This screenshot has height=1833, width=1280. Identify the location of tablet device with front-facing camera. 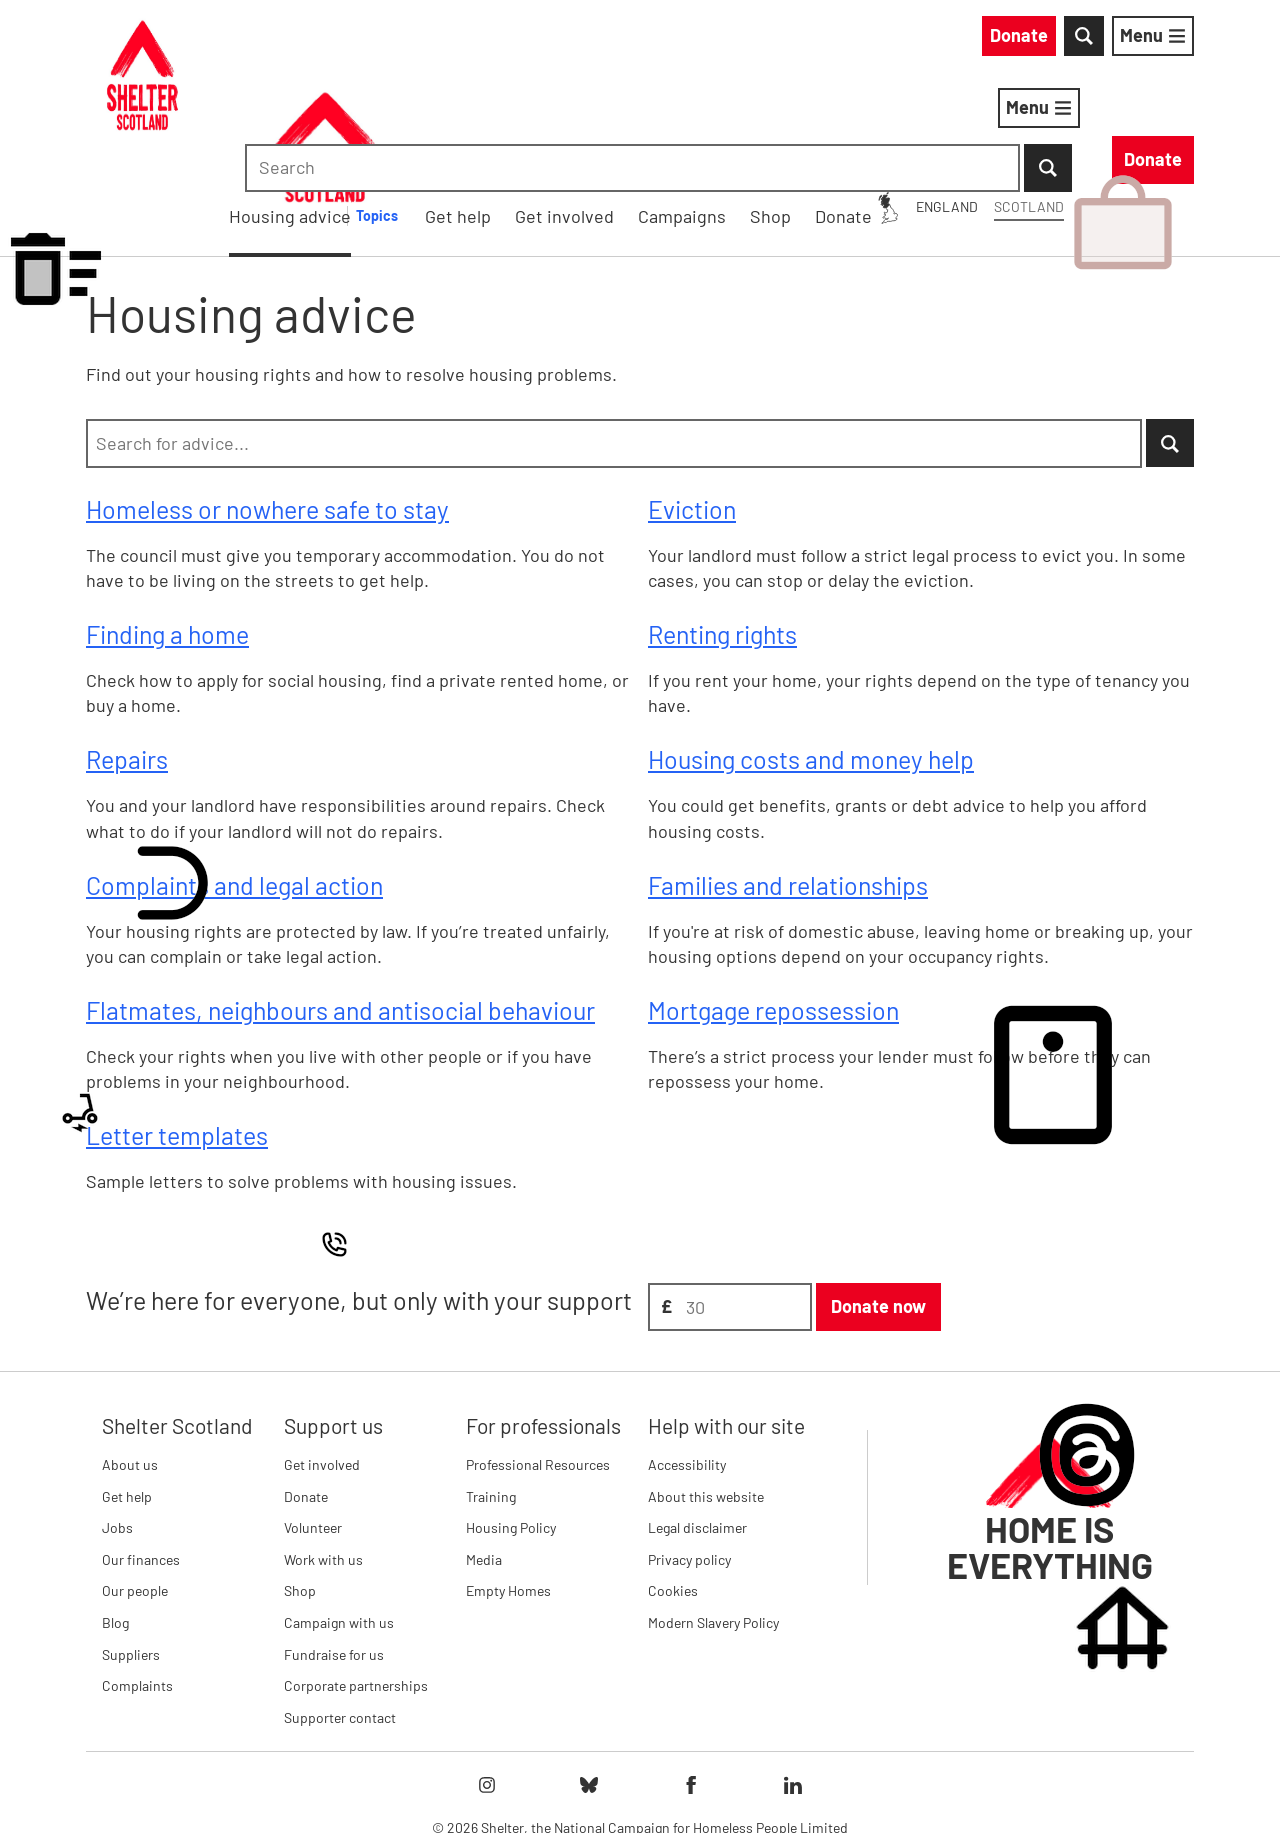
(1053, 1075).